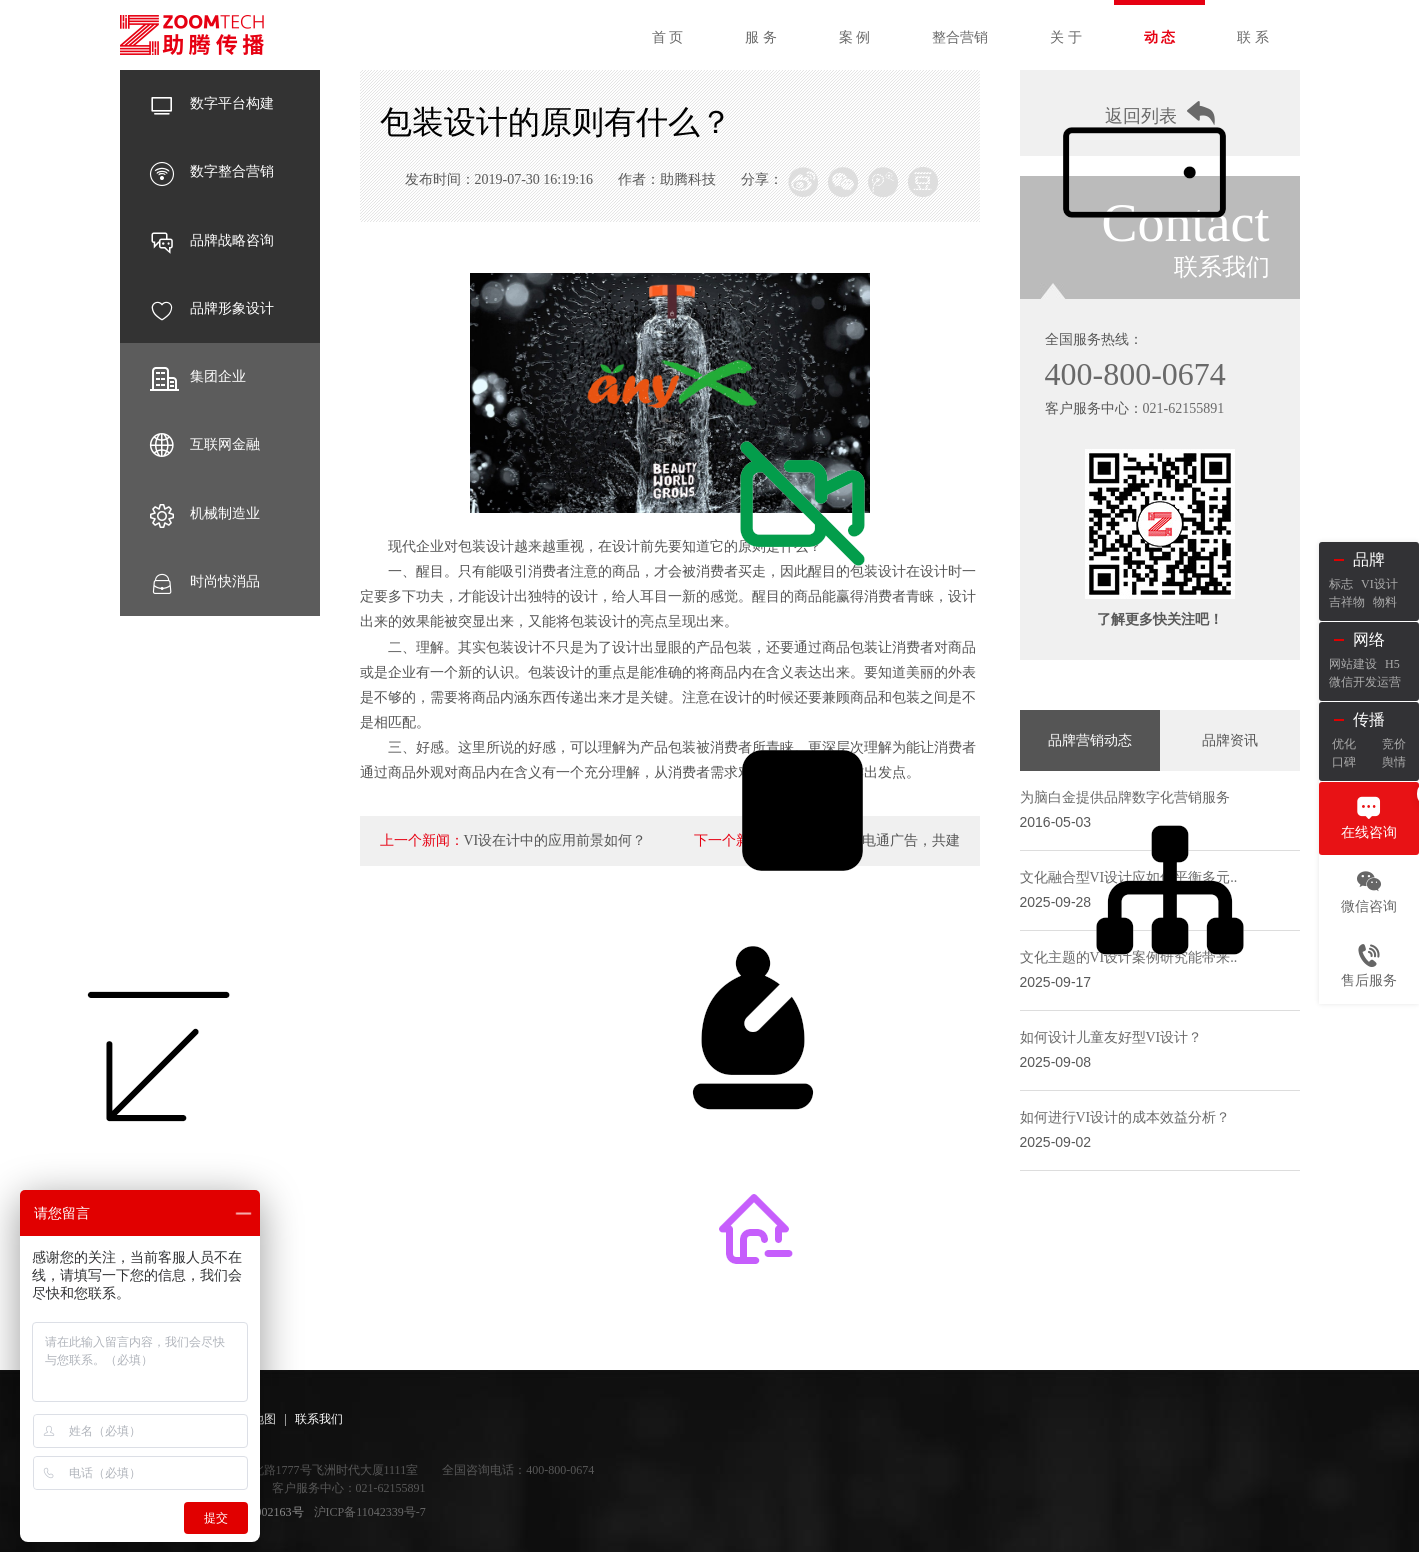 This screenshot has width=1419, height=1552. What do you see at coordinates (802, 503) in the screenshot?
I see `turn off camera or disable video` at bounding box center [802, 503].